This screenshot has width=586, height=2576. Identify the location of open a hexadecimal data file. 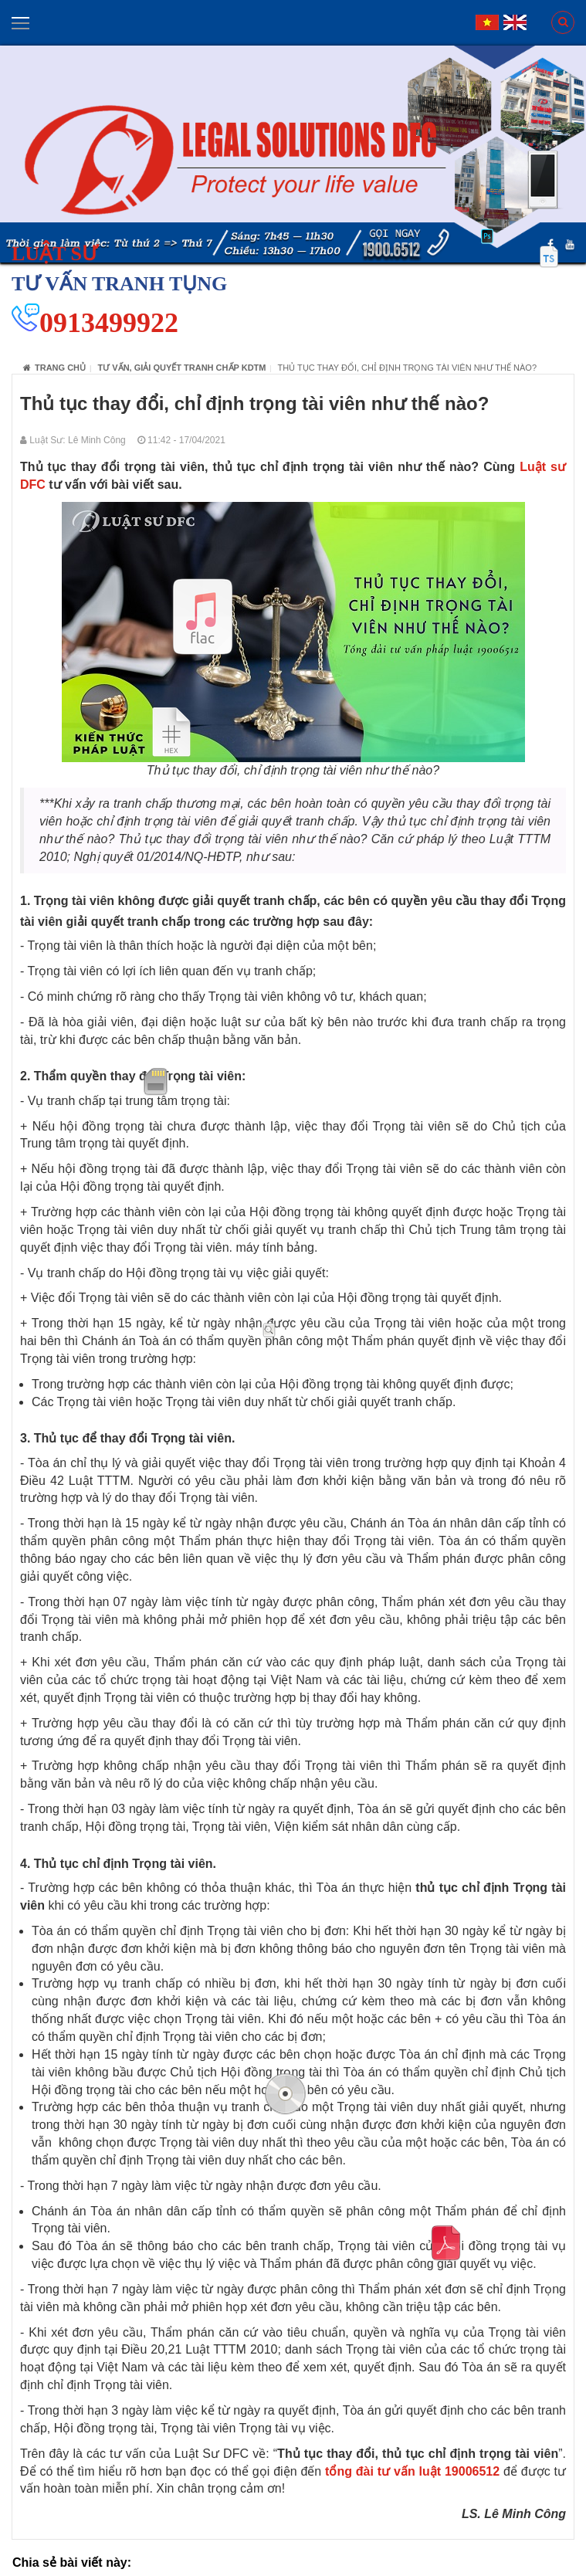
(171, 733).